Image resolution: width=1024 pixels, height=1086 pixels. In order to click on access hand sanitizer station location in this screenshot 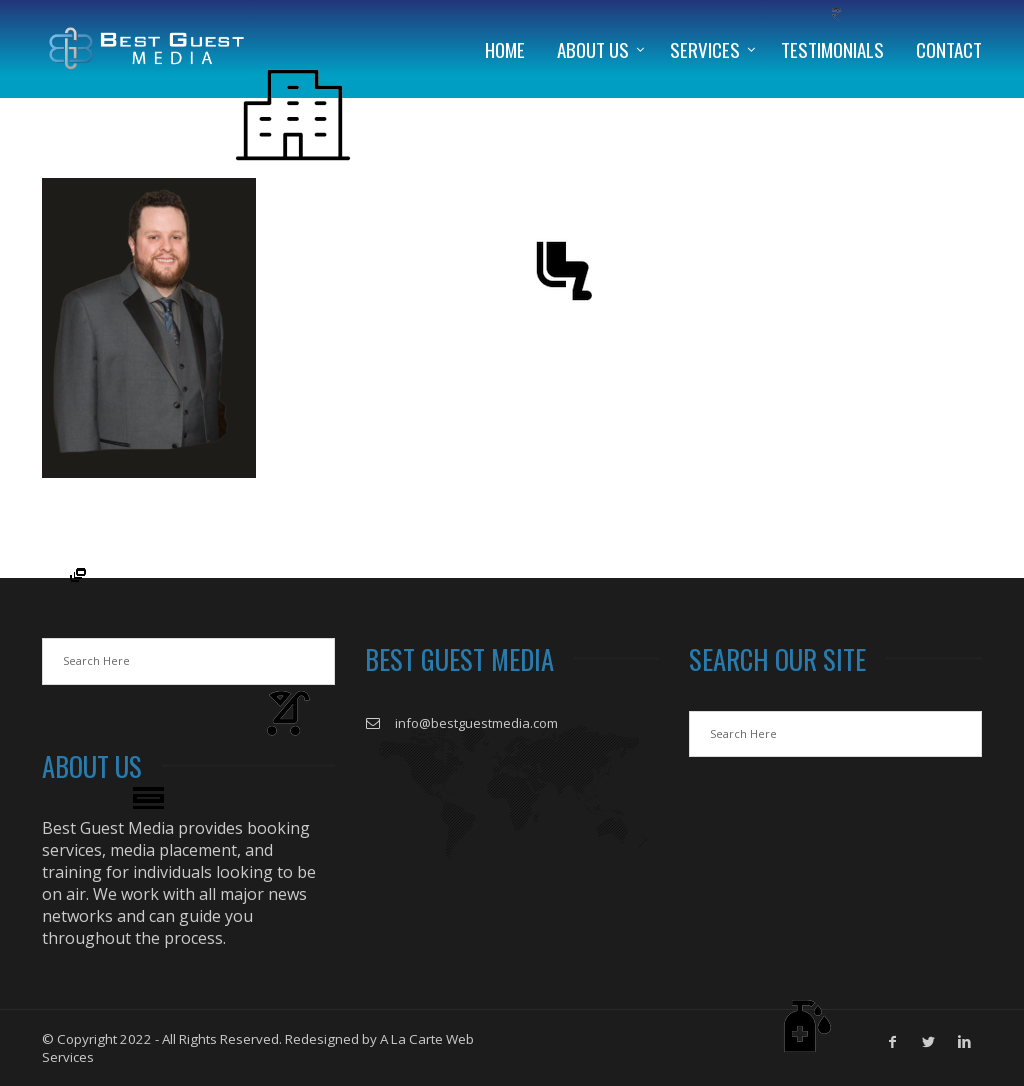, I will do `click(805, 1026)`.